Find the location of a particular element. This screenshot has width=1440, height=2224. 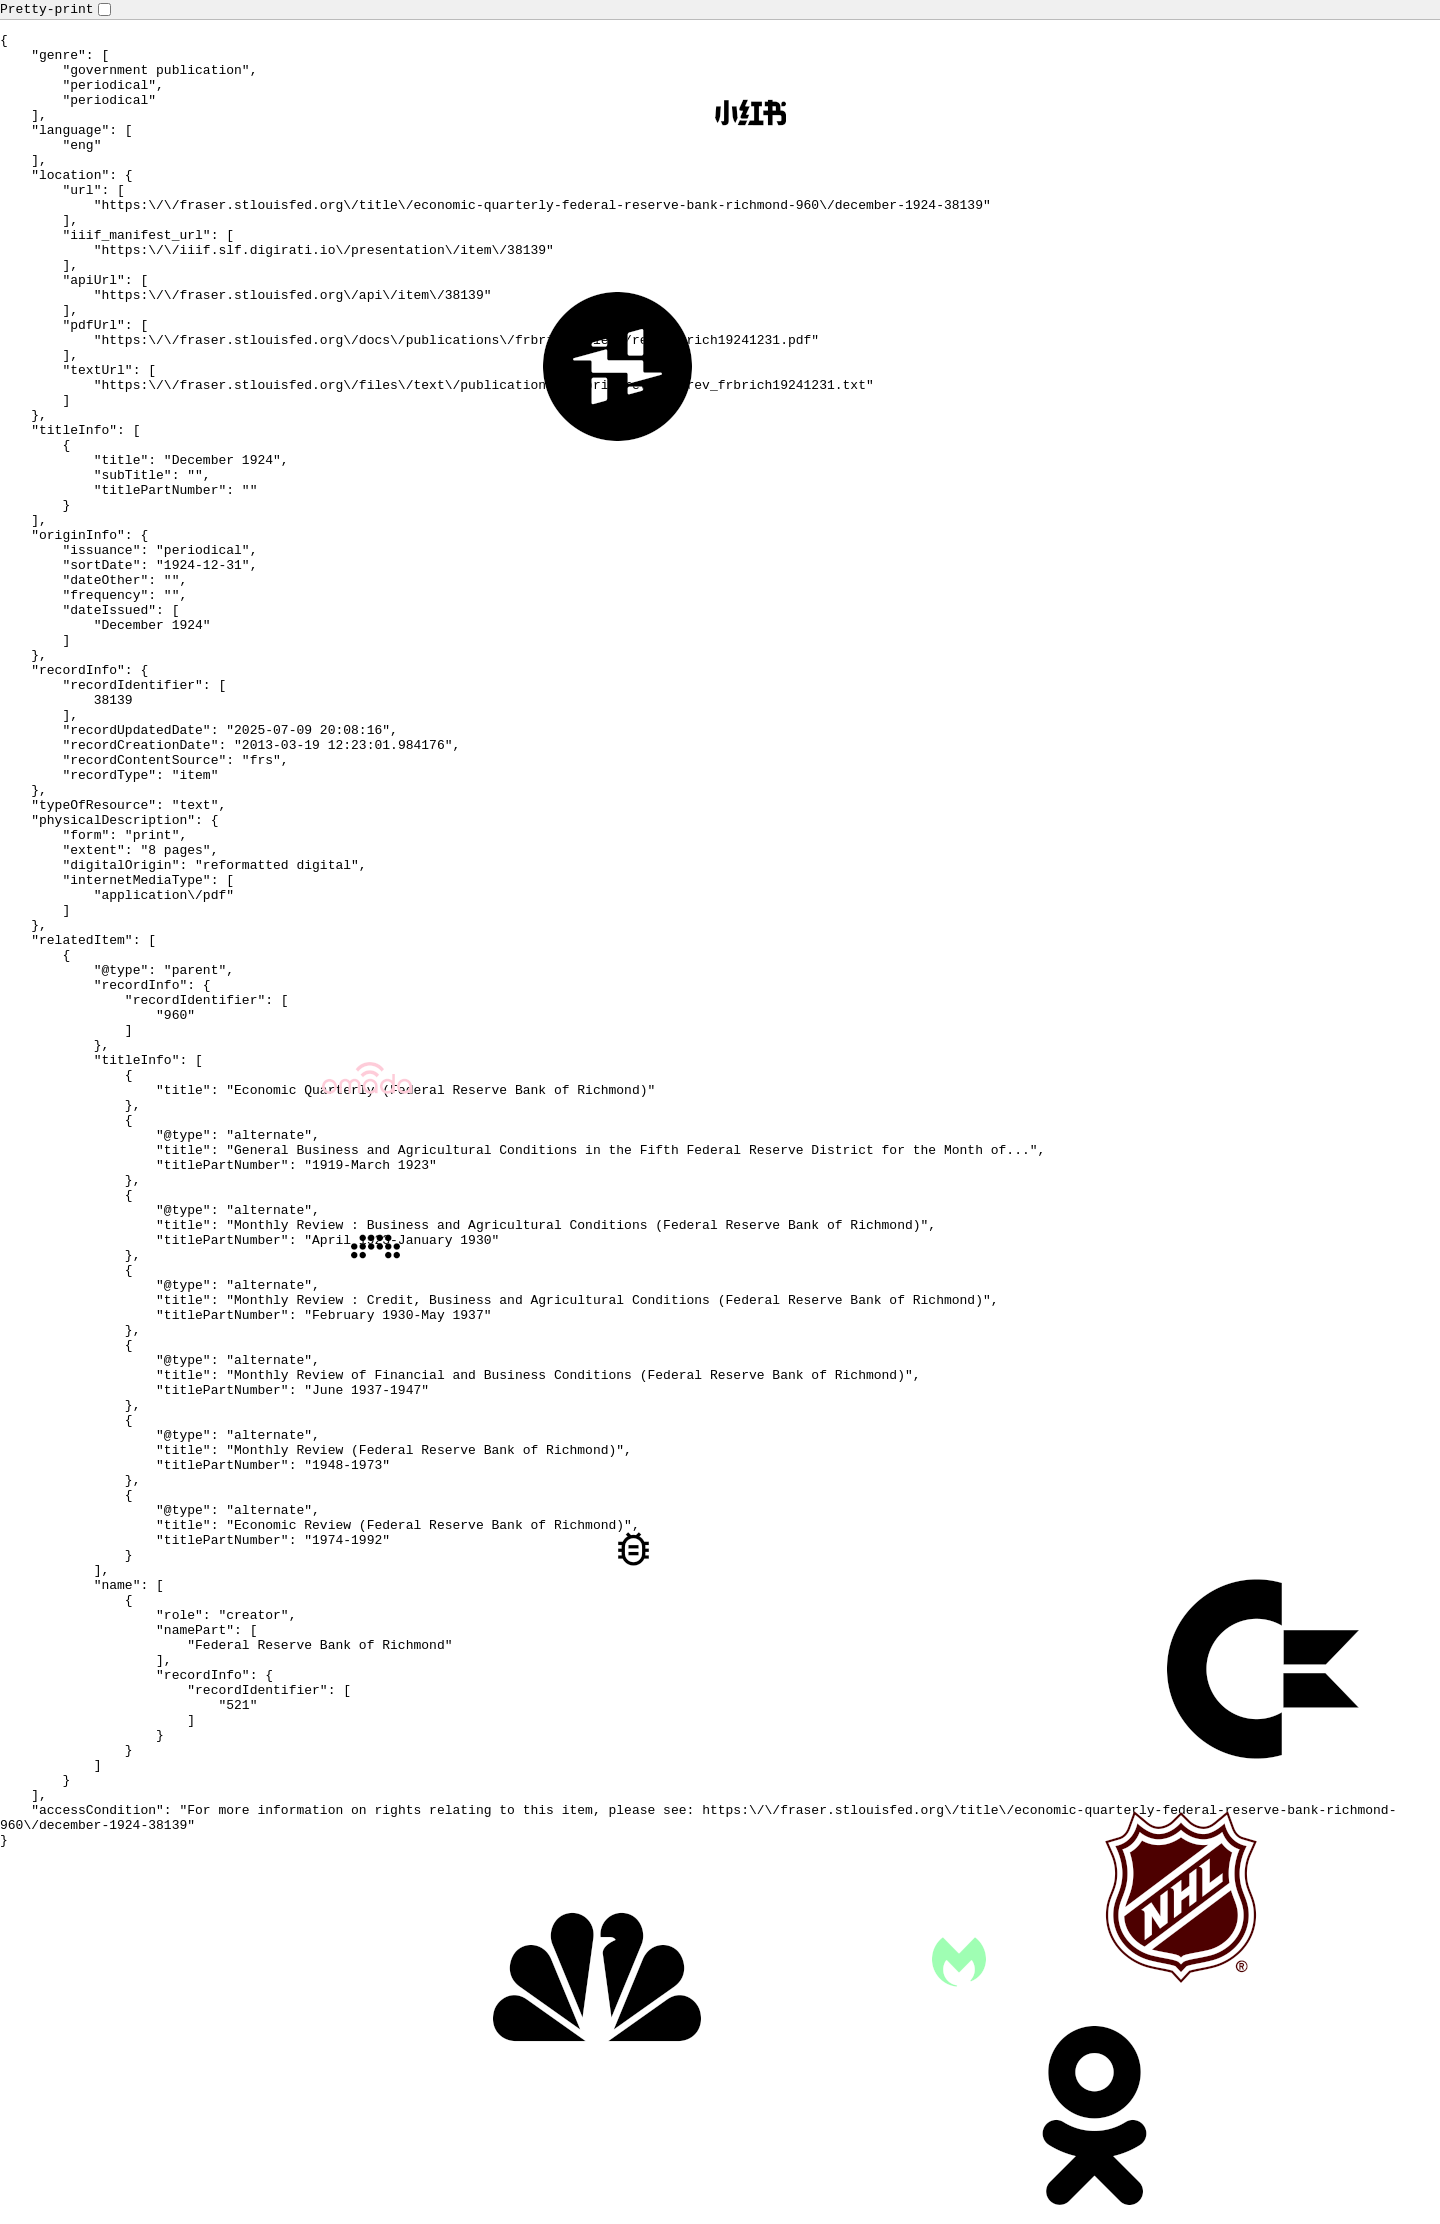

open xiaohongshu app is located at coordinates (750, 112).